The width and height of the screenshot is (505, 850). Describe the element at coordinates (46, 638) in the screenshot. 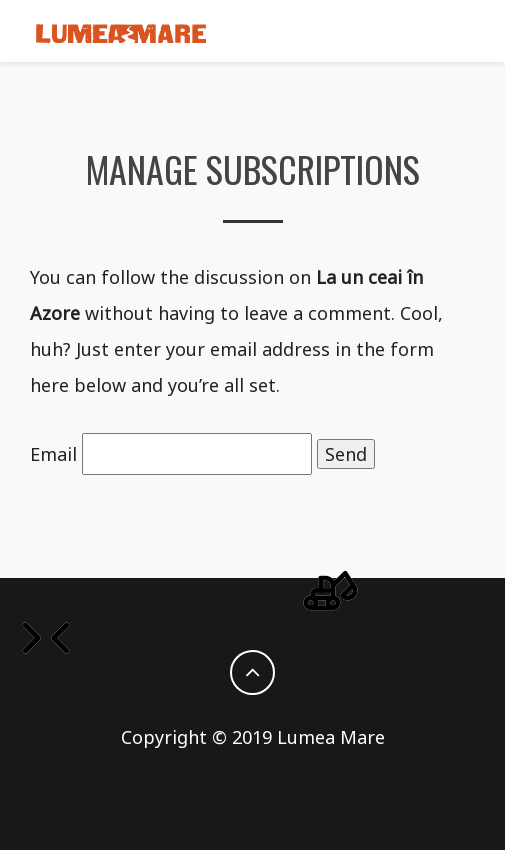

I see `collapse or minimize a panel` at that location.